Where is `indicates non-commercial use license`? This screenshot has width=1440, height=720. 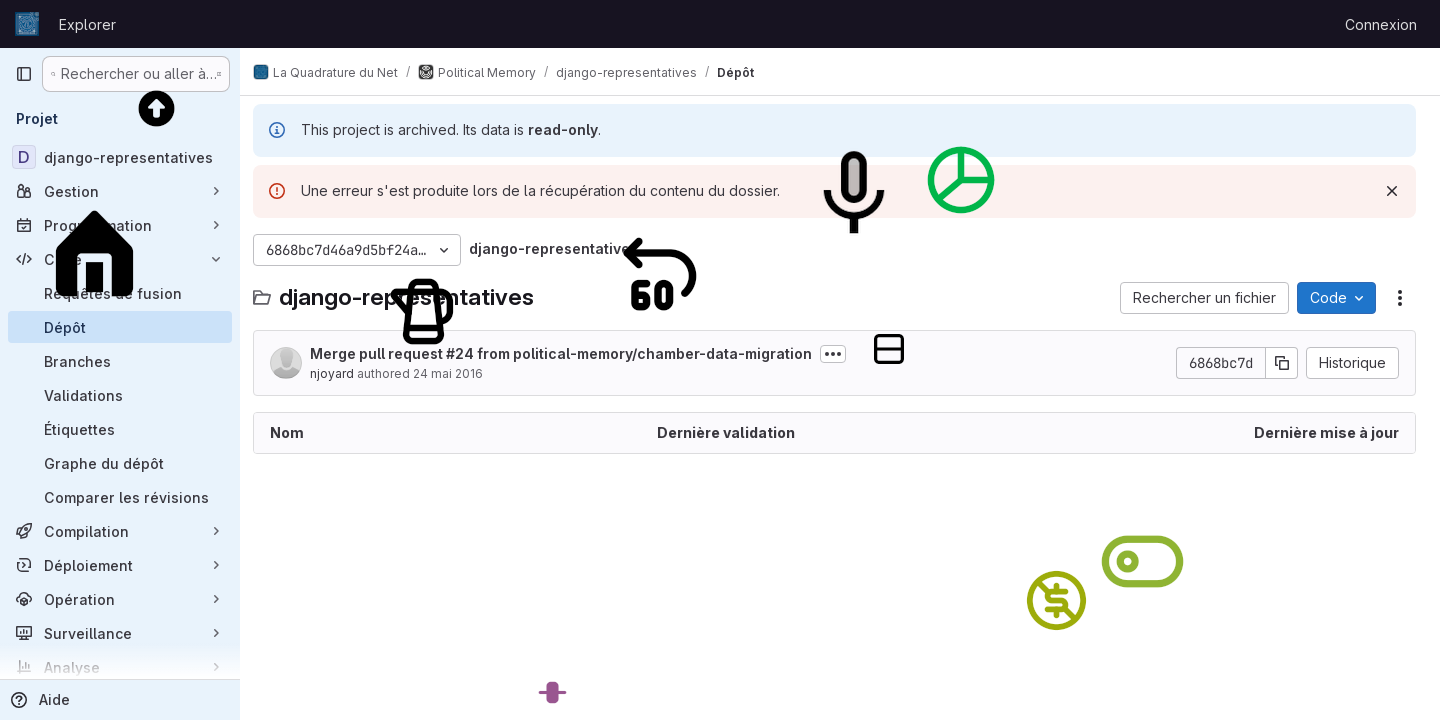 indicates non-commercial use license is located at coordinates (1056, 600).